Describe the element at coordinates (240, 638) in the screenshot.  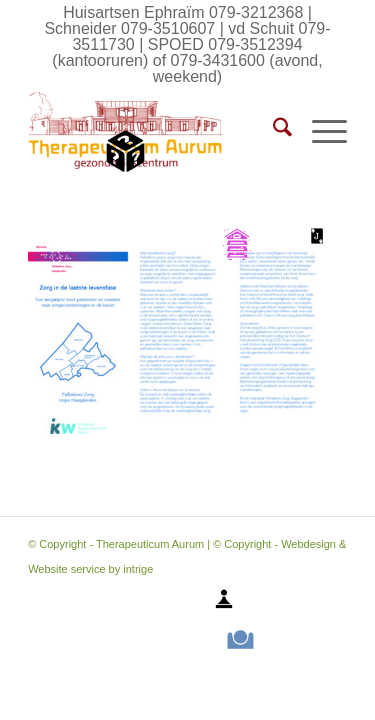
I see `ancient egyptian symbol representing the horizon or sunrise` at that location.